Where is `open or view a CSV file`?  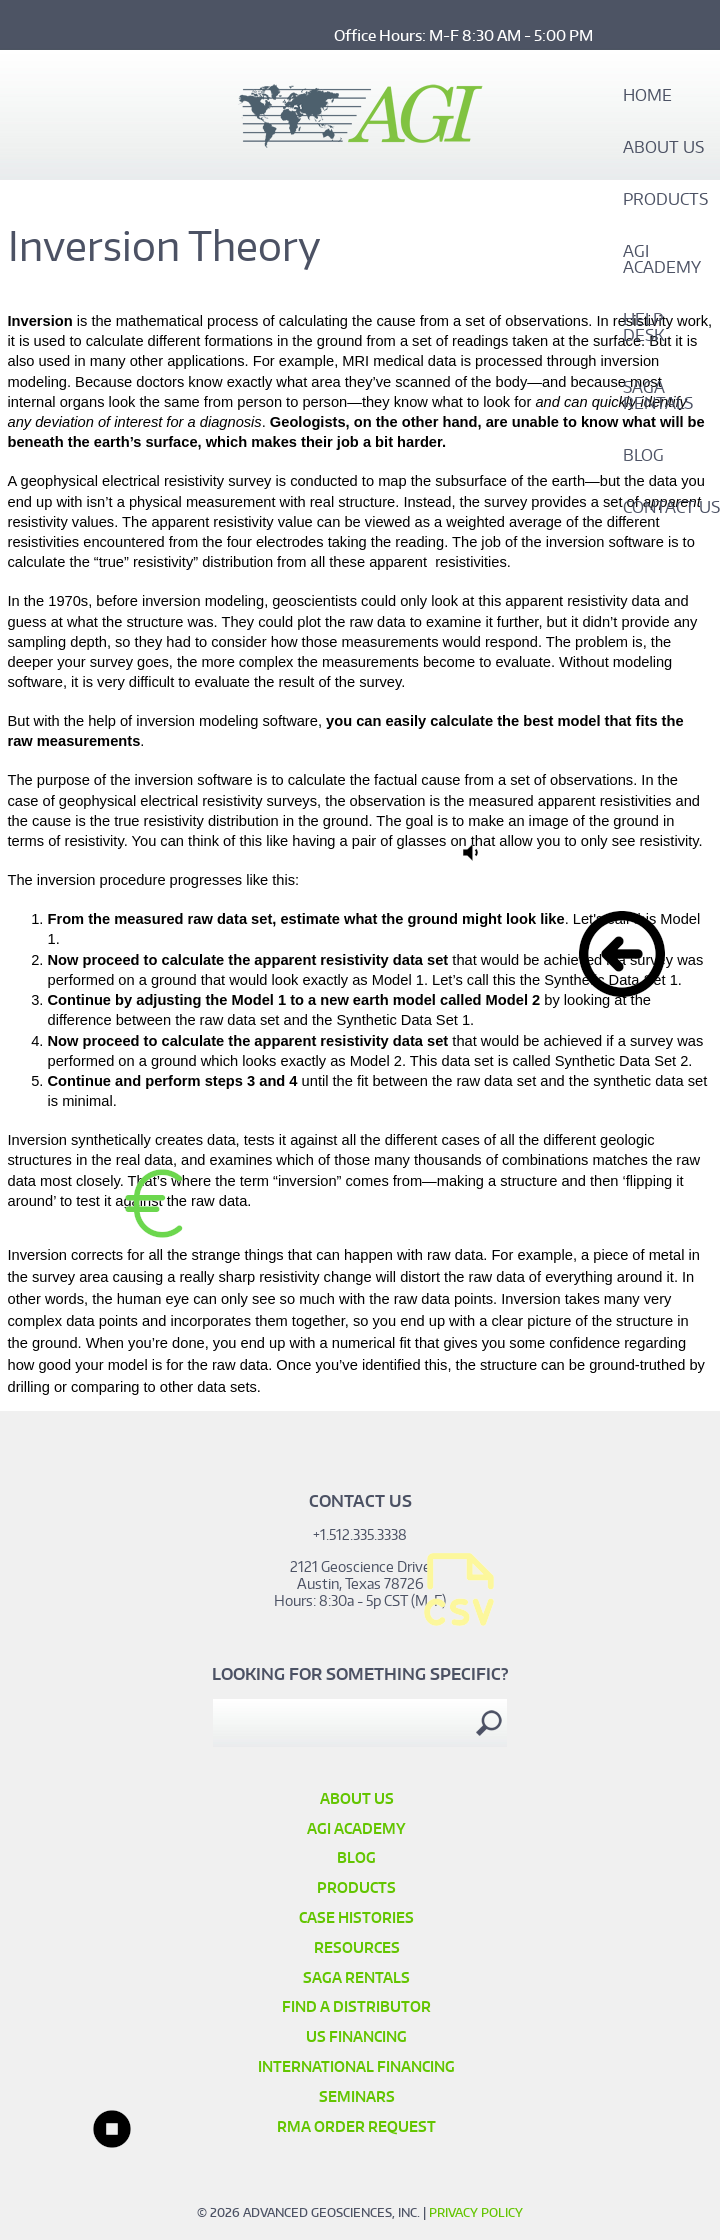
open or view a CSV file is located at coordinates (460, 1592).